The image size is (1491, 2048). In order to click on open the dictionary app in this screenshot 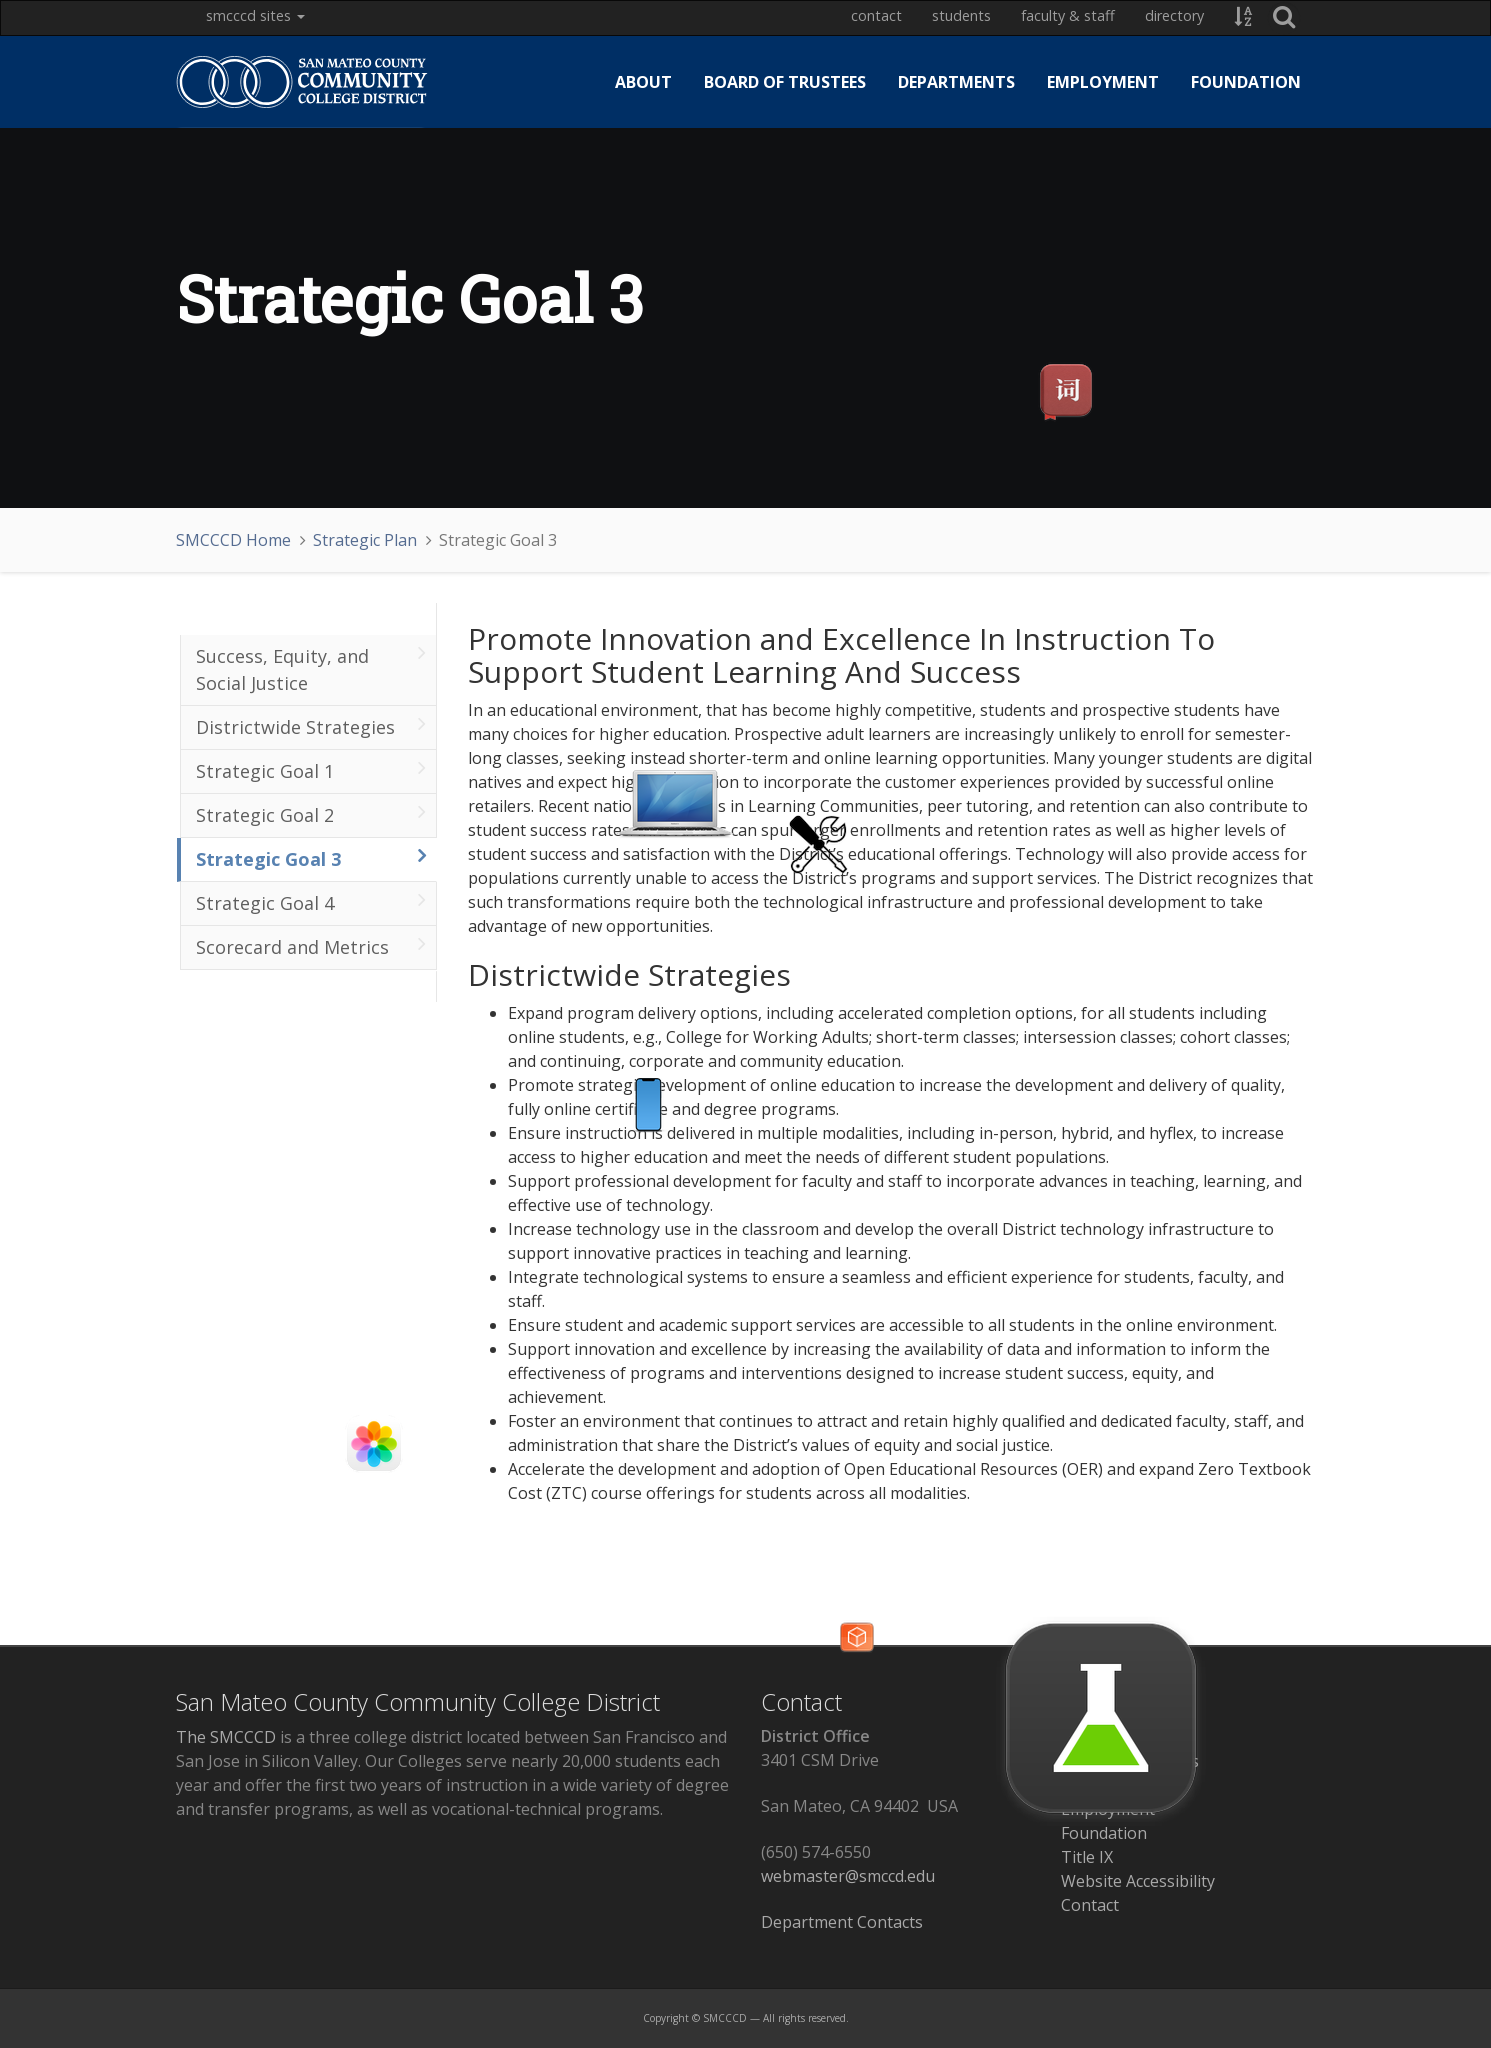, I will do `click(1066, 390)`.